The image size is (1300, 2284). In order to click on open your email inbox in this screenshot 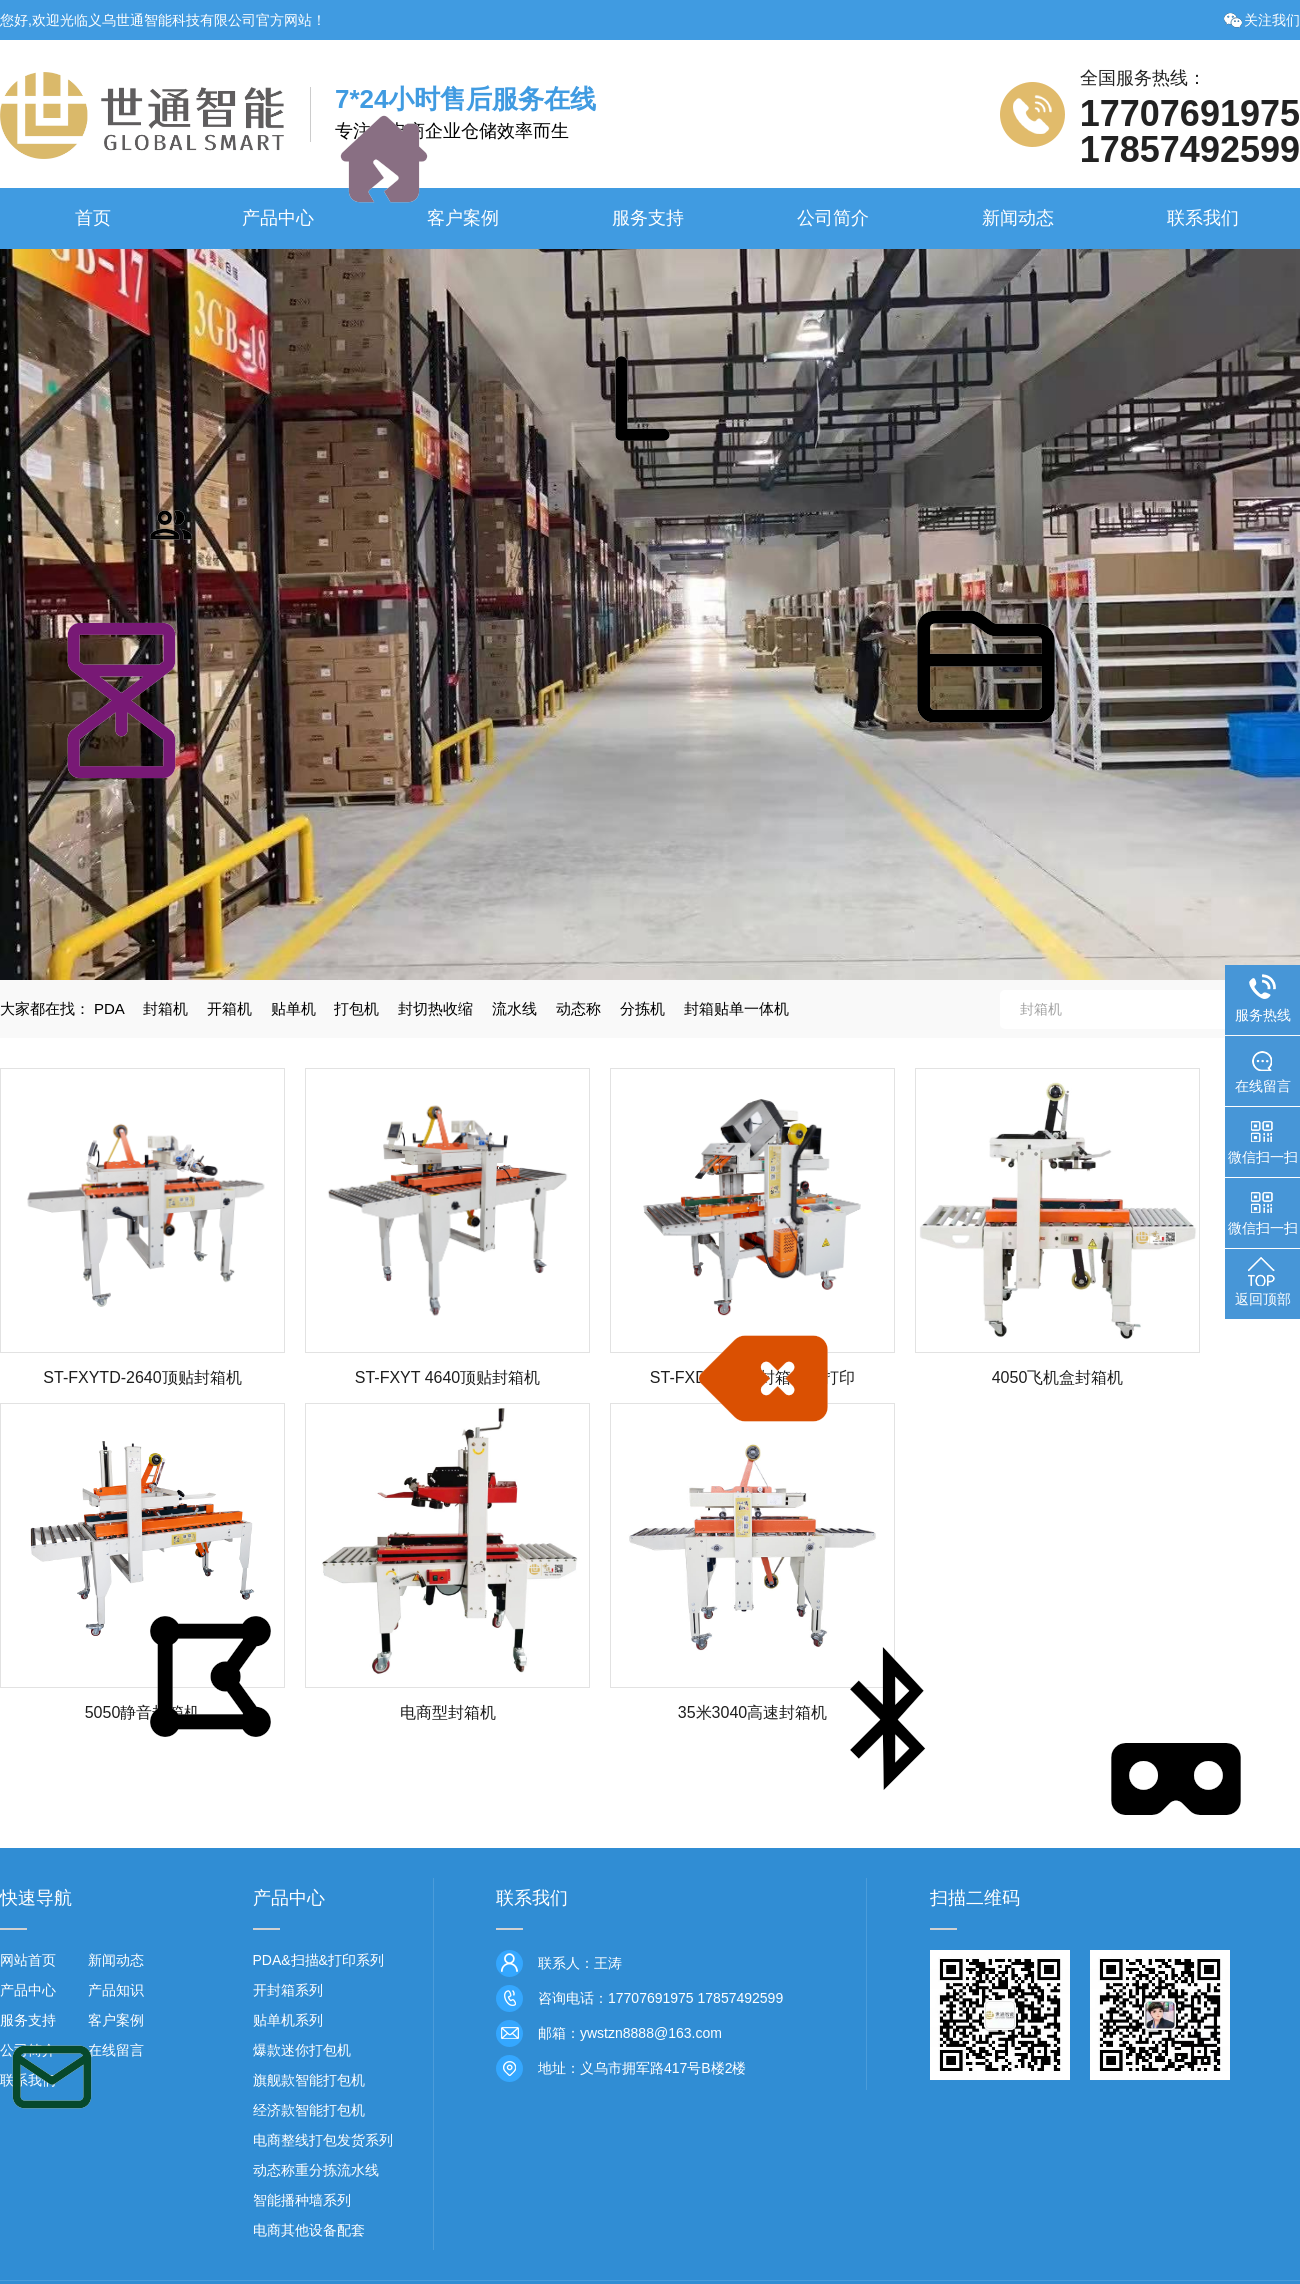, I will do `click(52, 2077)`.